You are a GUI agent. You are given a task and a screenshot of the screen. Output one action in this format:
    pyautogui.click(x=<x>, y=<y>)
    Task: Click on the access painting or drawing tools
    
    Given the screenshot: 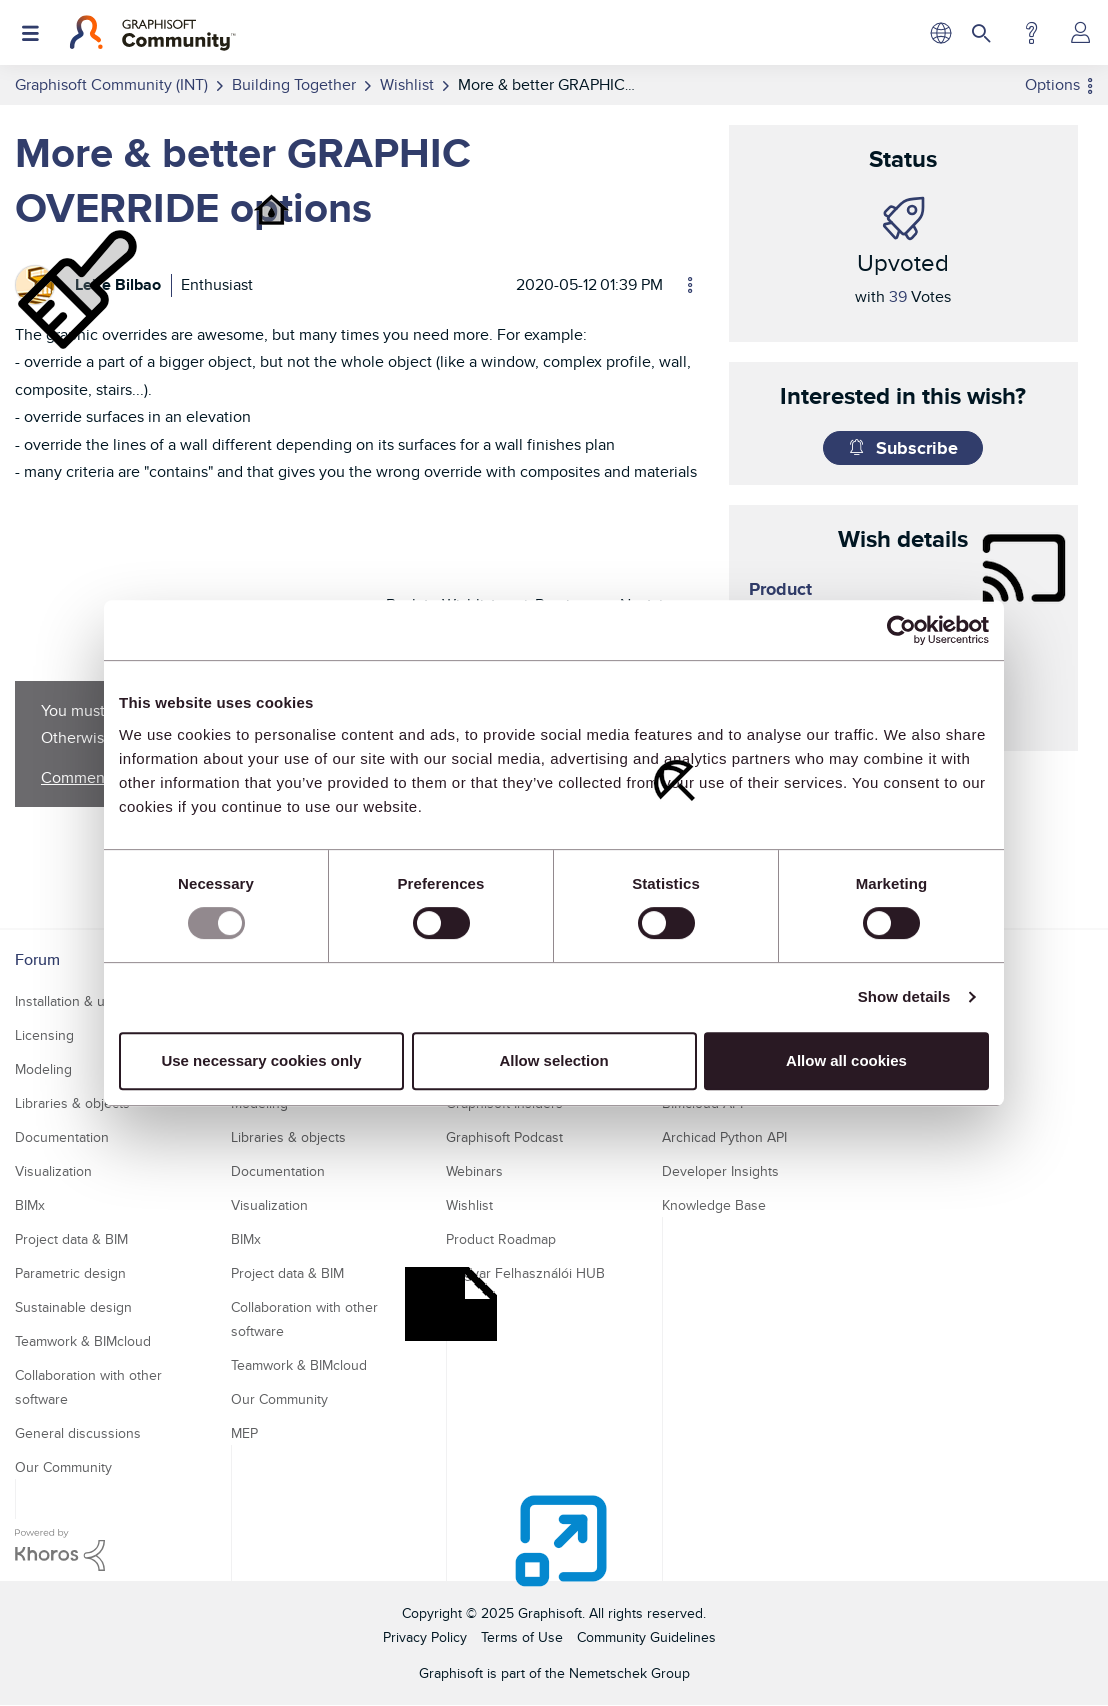 What is the action you would take?
    pyautogui.click(x=79, y=287)
    